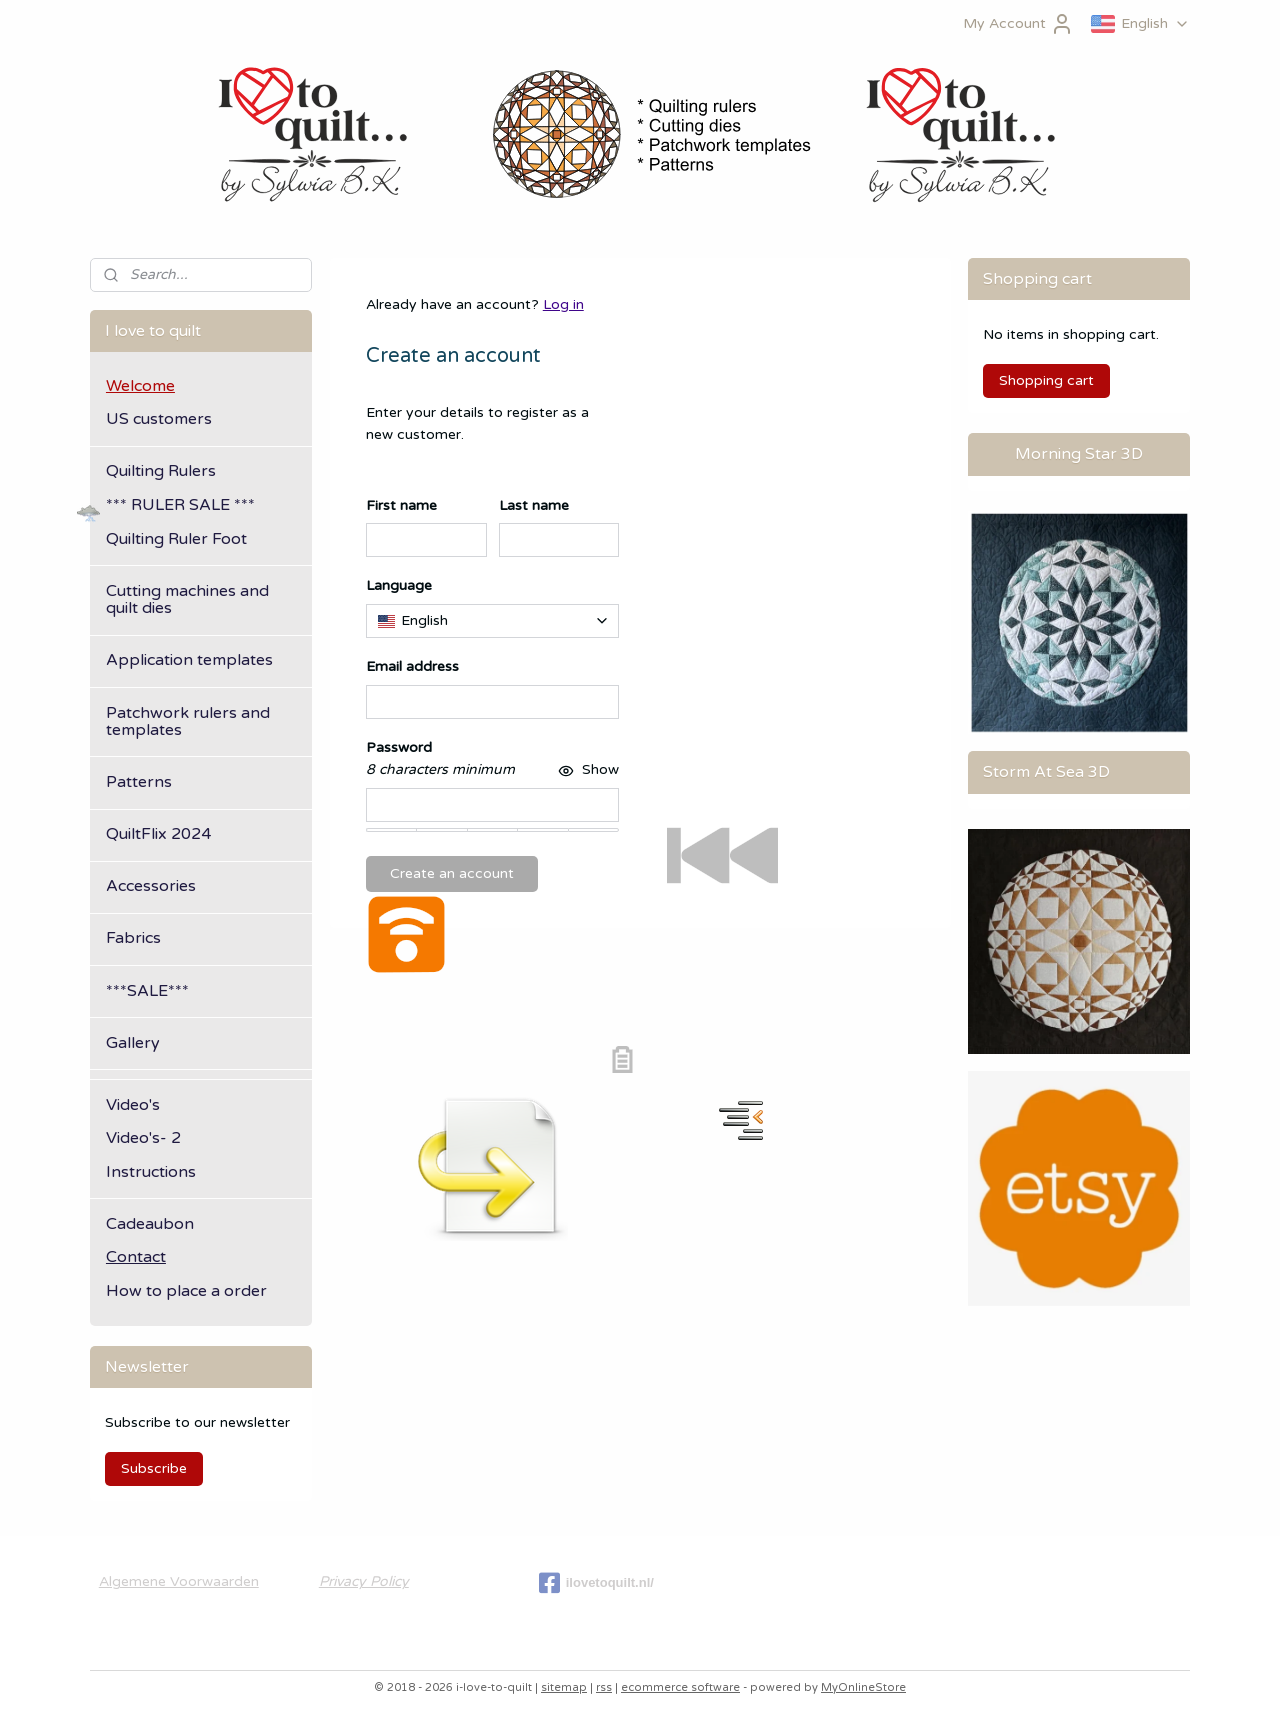 This screenshot has width=1280, height=1724. What do you see at coordinates (88, 512) in the screenshot?
I see `indicates stormy weather conditions` at bounding box center [88, 512].